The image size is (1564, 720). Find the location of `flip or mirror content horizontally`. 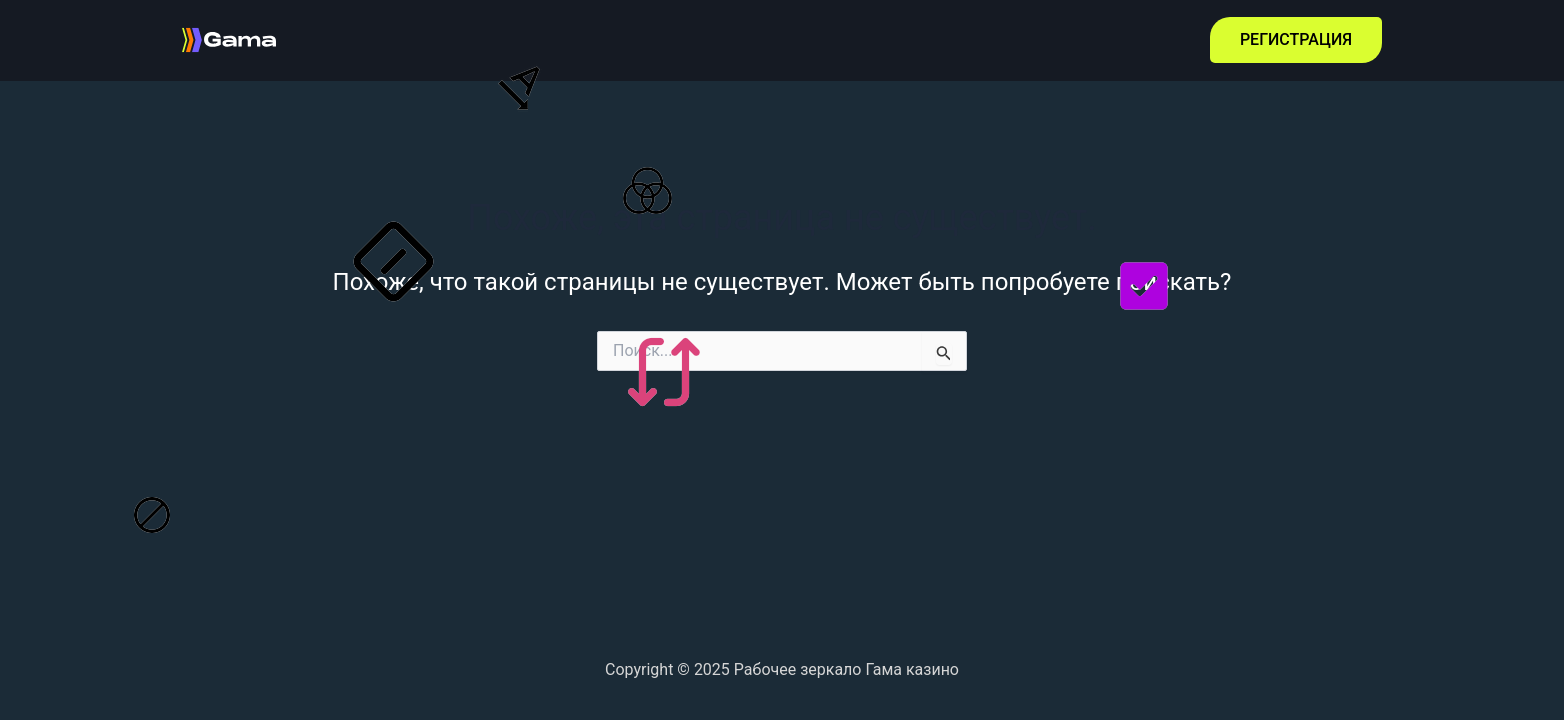

flip or mirror content horizontally is located at coordinates (664, 372).